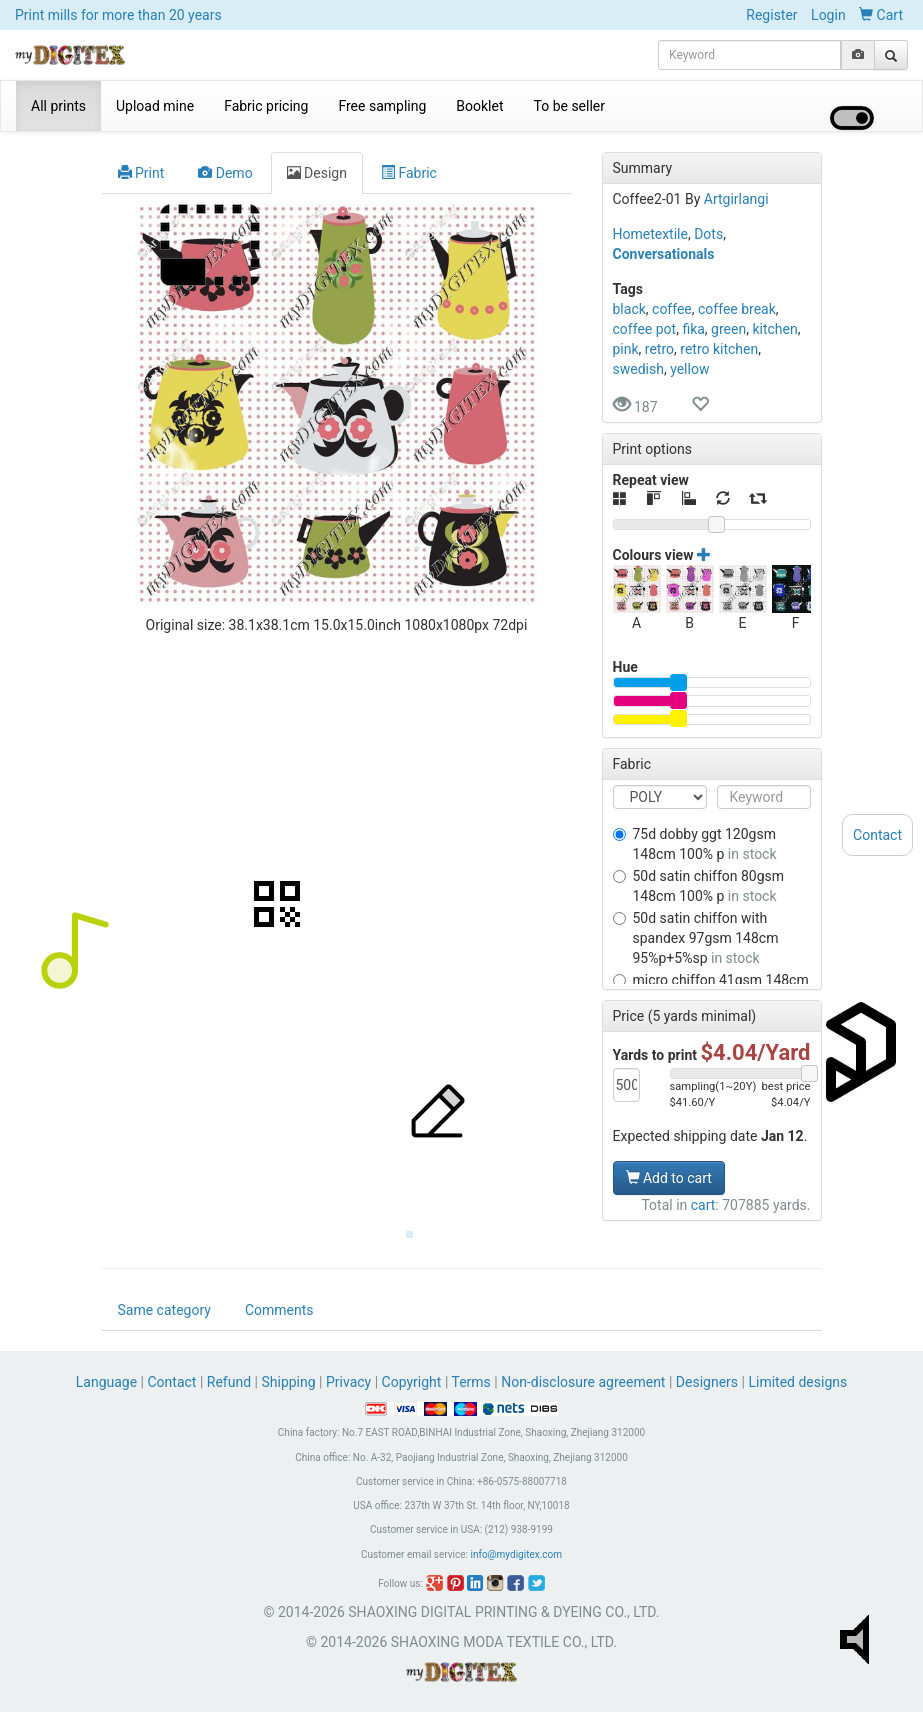 This screenshot has width=923, height=1712. Describe the element at coordinates (437, 1112) in the screenshot. I see `edit text or content` at that location.